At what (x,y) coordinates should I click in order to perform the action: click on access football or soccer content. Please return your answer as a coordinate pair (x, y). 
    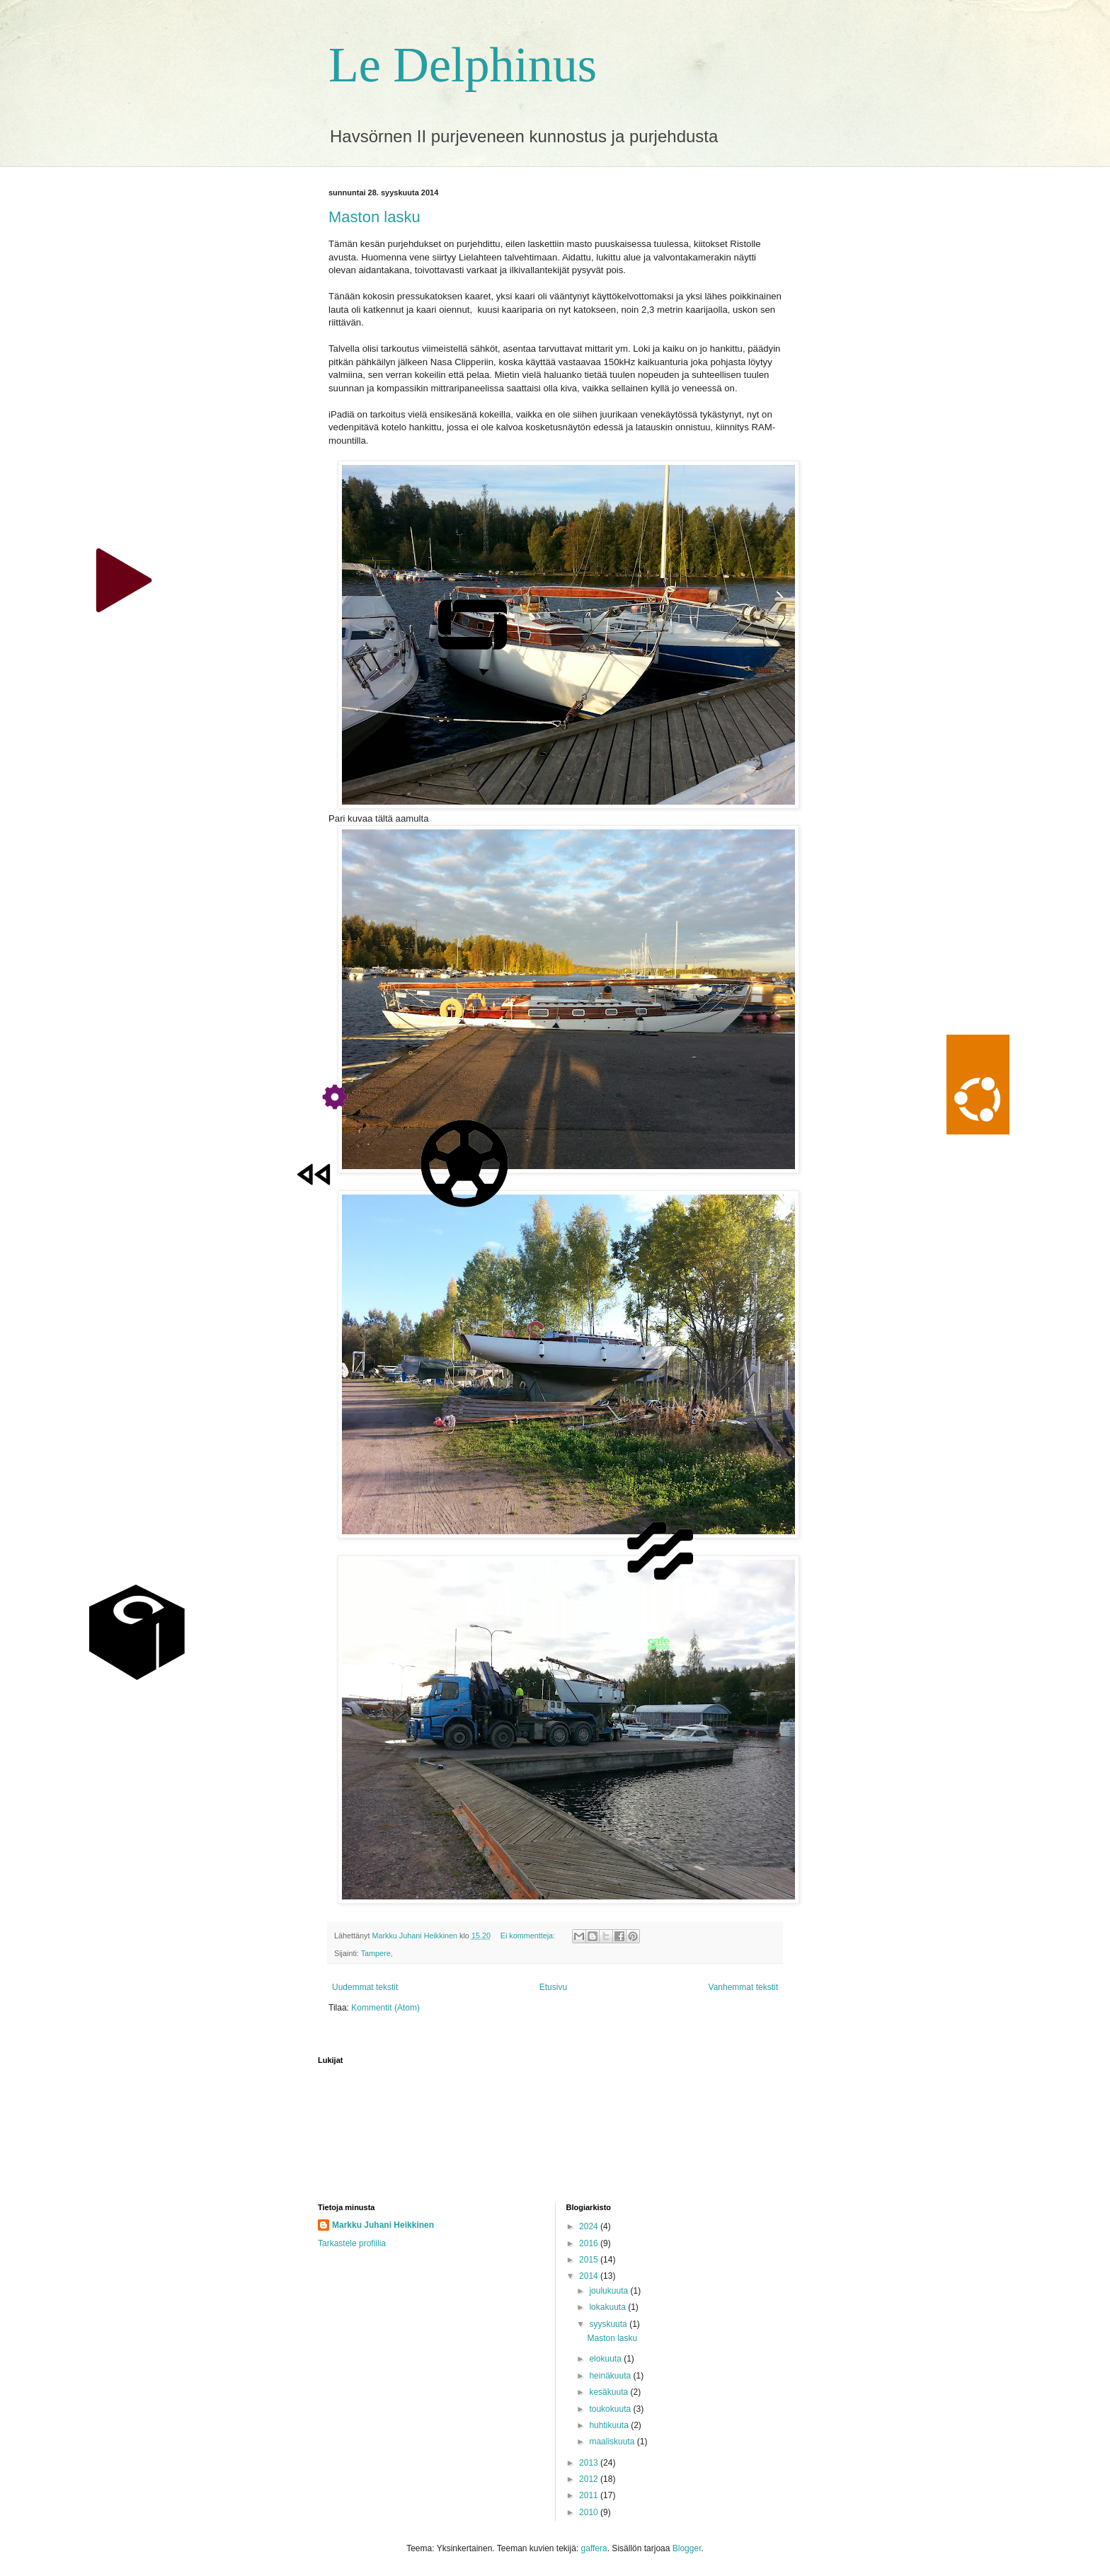
    Looking at the image, I should click on (464, 1163).